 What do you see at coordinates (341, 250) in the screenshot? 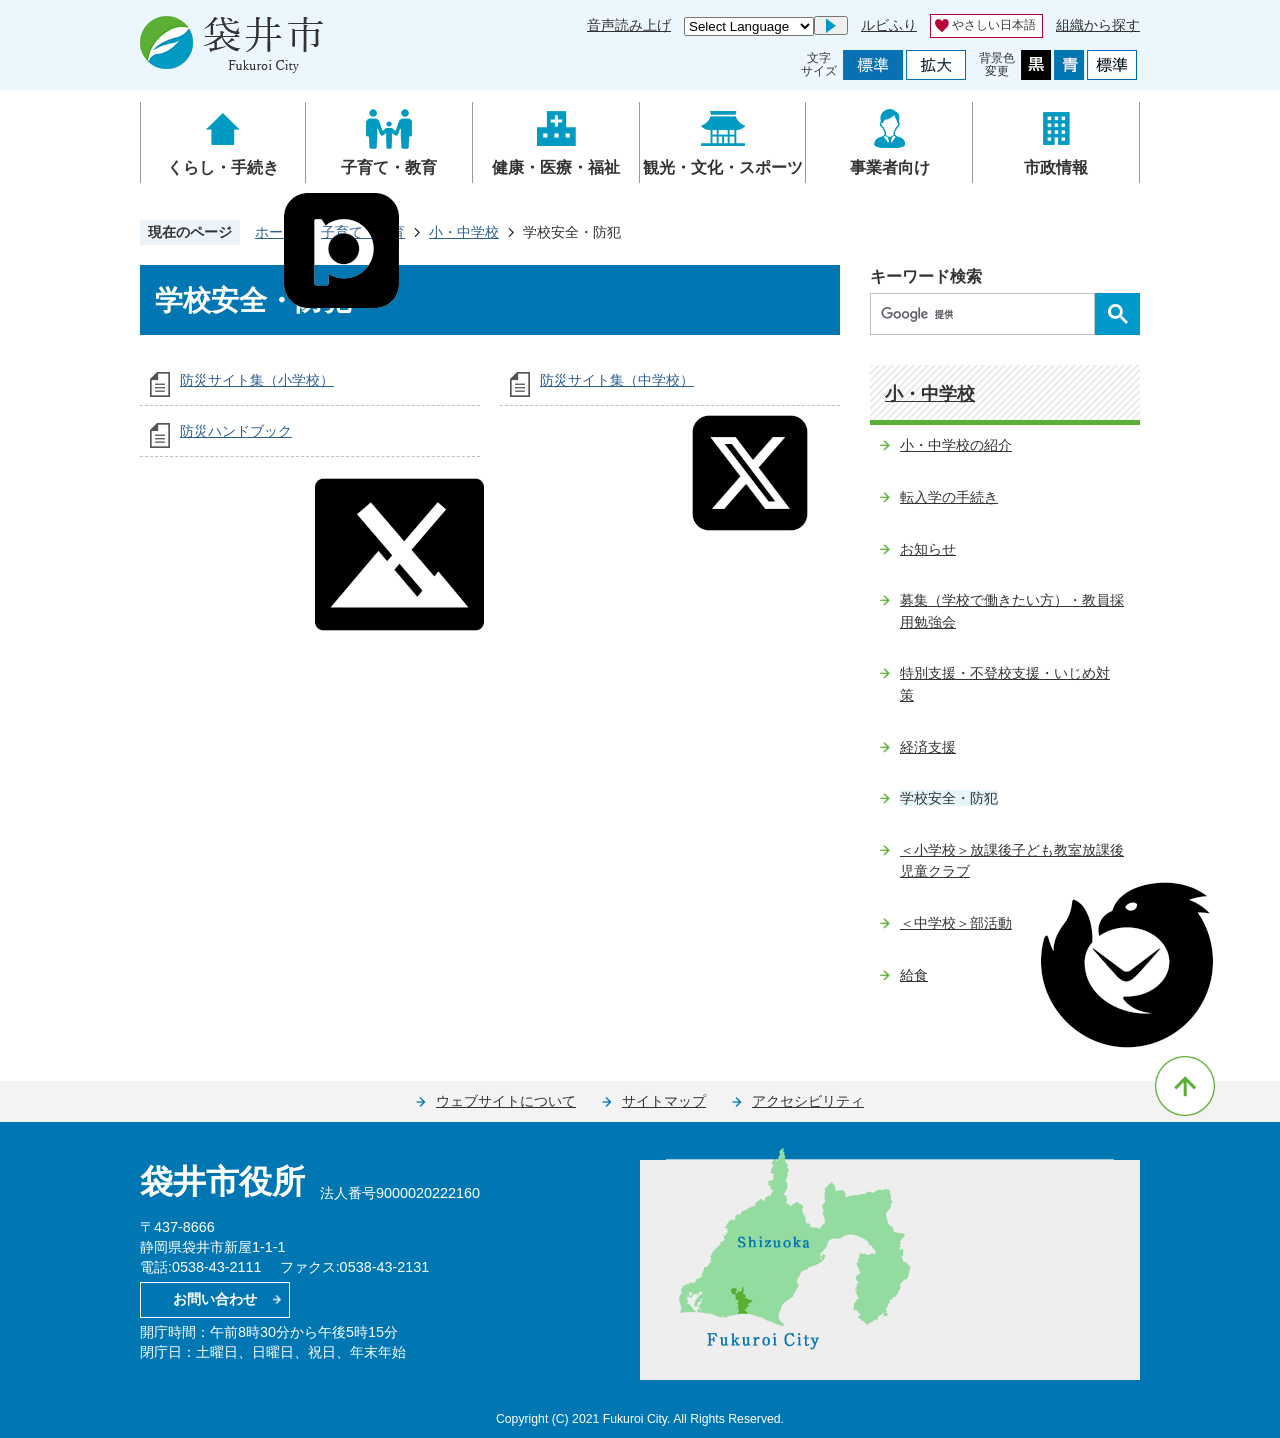
I see `open pixiv app` at bounding box center [341, 250].